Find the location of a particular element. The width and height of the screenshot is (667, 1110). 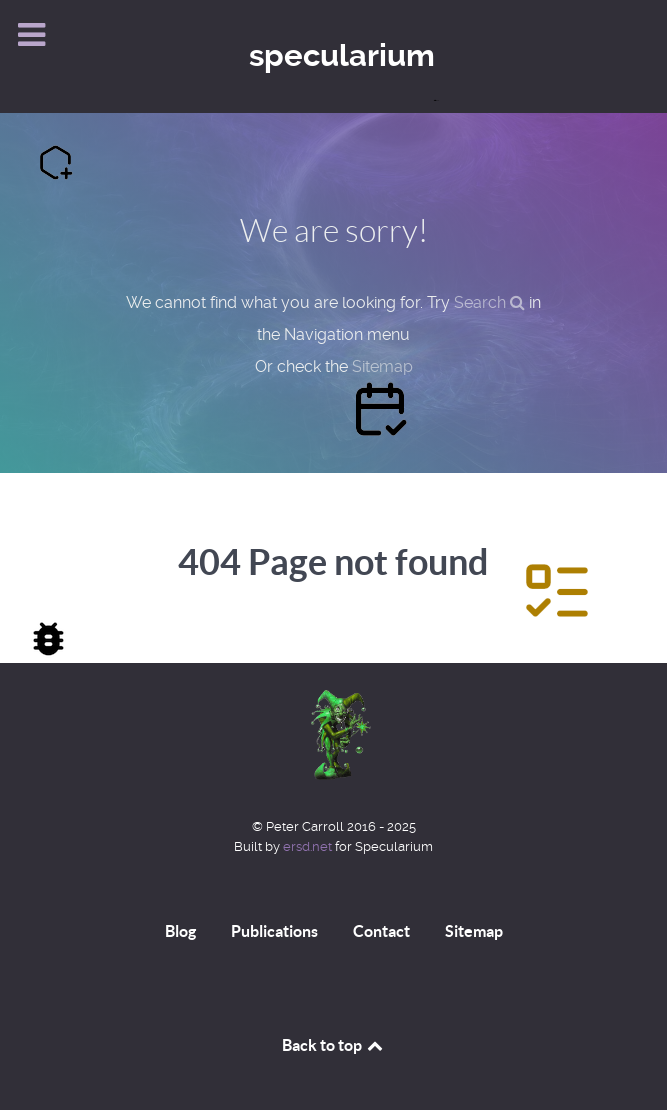

add a new module or component is located at coordinates (55, 162).